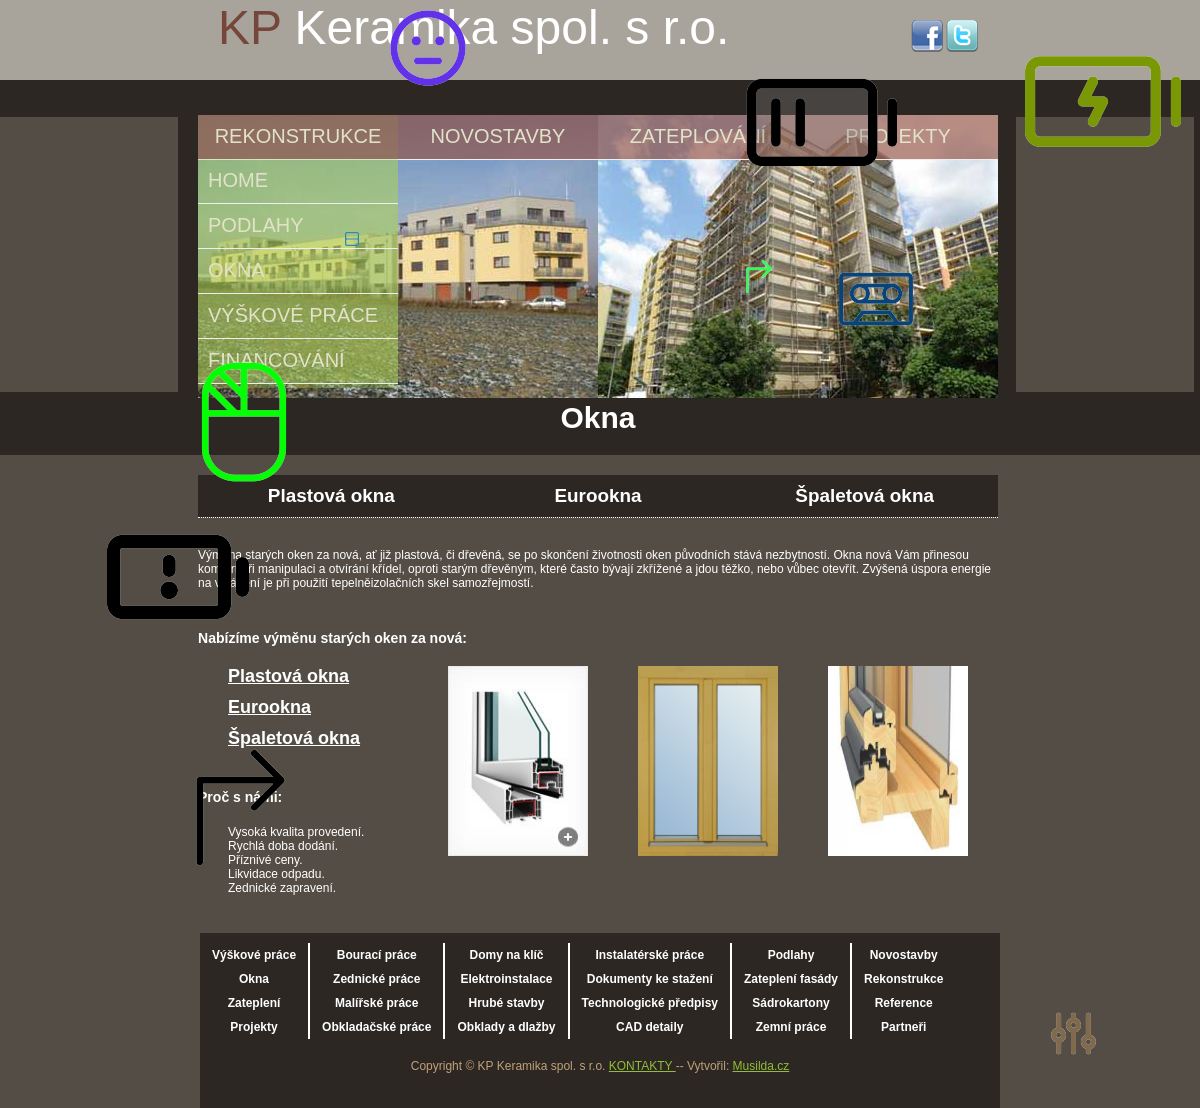 The width and height of the screenshot is (1200, 1108). What do you see at coordinates (231, 807) in the screenshot?
I see `reply to a message` at bounding box center [231, 807].